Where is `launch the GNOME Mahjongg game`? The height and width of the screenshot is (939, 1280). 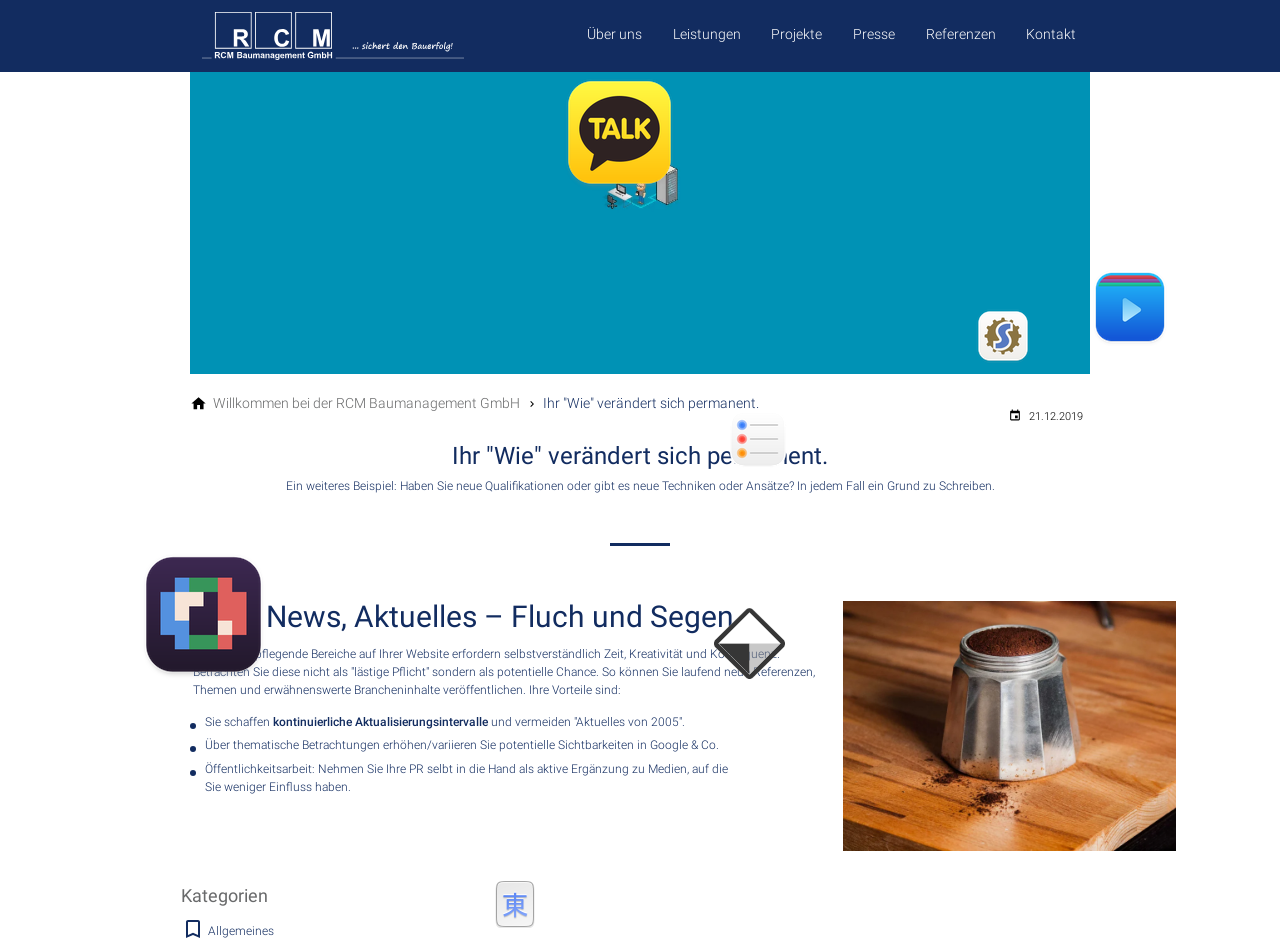 launch the GNOME Mahjongg game is located at coordinates (515, 904).